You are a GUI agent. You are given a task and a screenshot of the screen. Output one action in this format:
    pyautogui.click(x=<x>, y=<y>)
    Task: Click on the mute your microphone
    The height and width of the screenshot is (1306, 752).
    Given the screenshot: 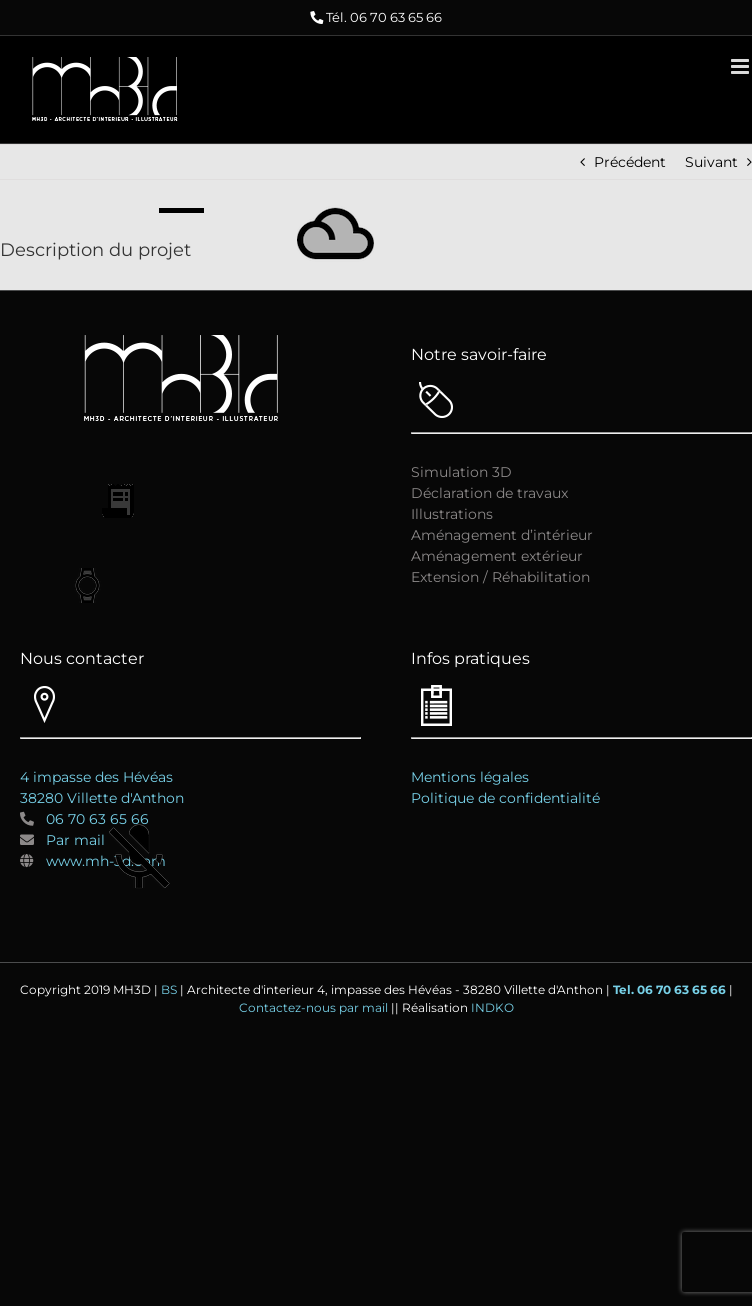 What is the action you would take?
    pyautogui.click(x=139, y=858)
    